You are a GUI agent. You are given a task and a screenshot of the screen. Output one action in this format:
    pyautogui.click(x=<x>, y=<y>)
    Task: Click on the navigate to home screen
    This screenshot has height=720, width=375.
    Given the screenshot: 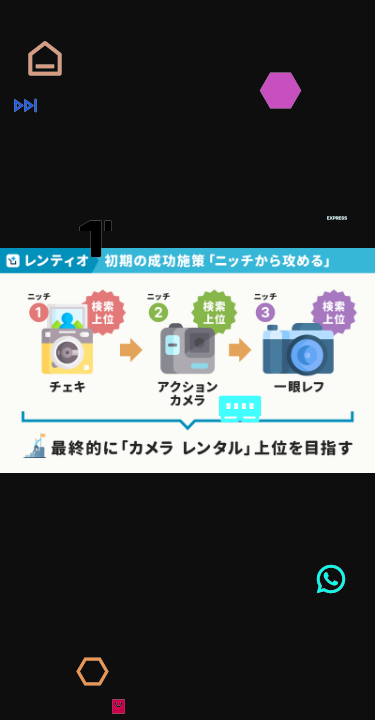 What is the action you would take?
    pyautogui.click(x=45, y=59)
    